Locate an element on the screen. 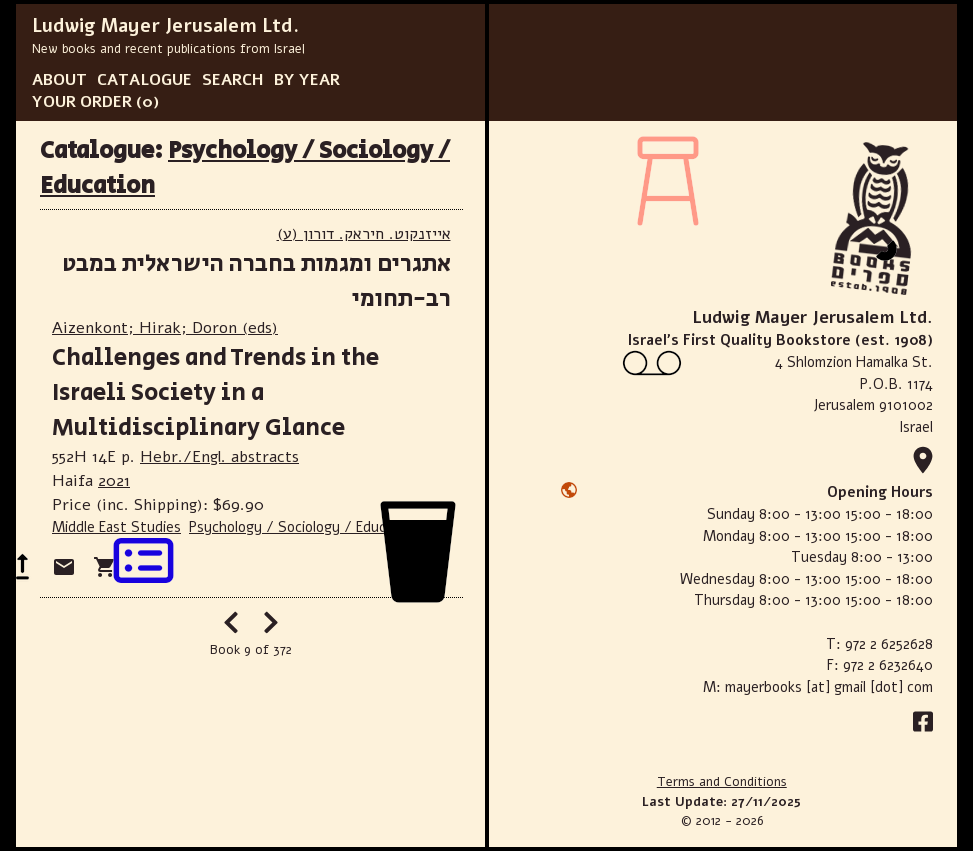 This screenshot has width=973, height=851. upgrade to a newer version is located at coordinates (22, 566).